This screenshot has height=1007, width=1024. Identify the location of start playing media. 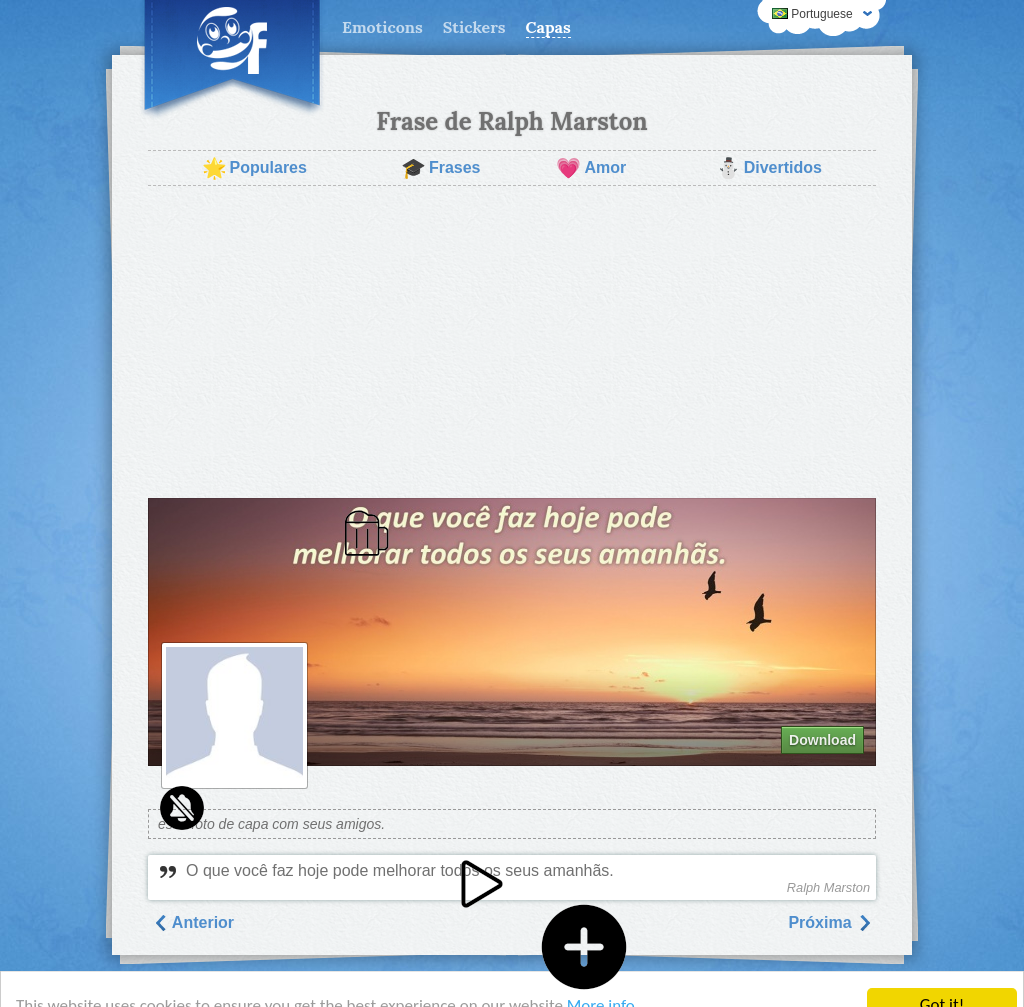
(482, 884).